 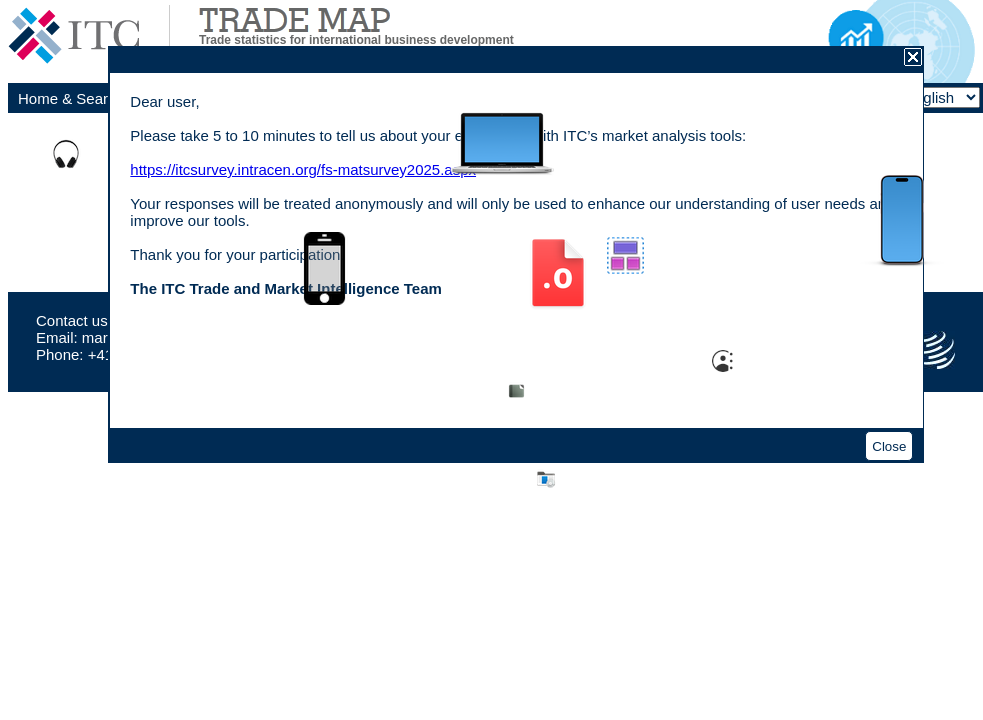 I want to click on iPhone 15 device icon, so click(x=902, y=221).